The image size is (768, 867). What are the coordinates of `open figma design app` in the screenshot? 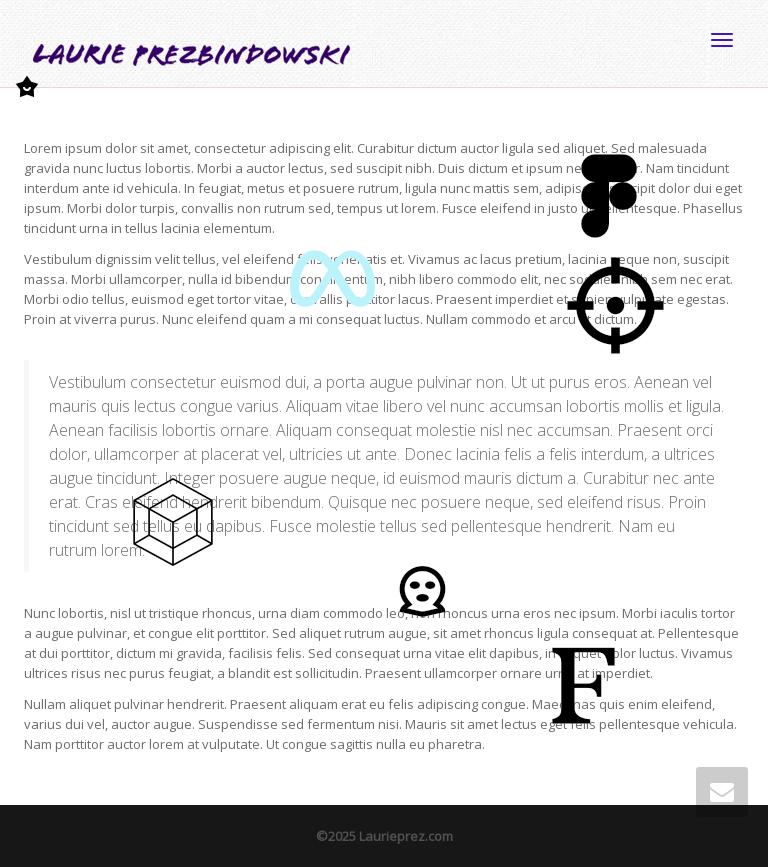 It's located at (609, 196).